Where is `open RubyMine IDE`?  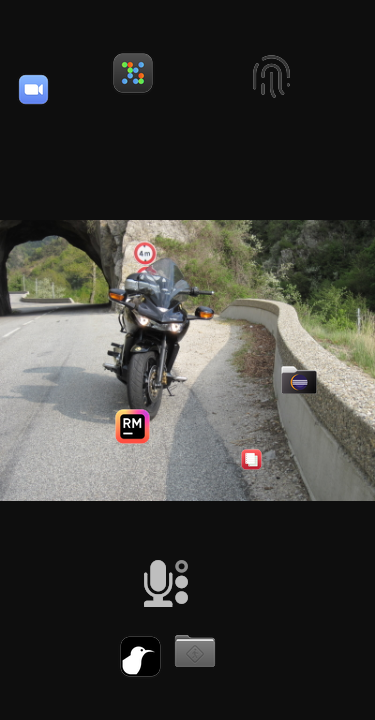 open RubyMine IDE is located at coordinates (132, 426).